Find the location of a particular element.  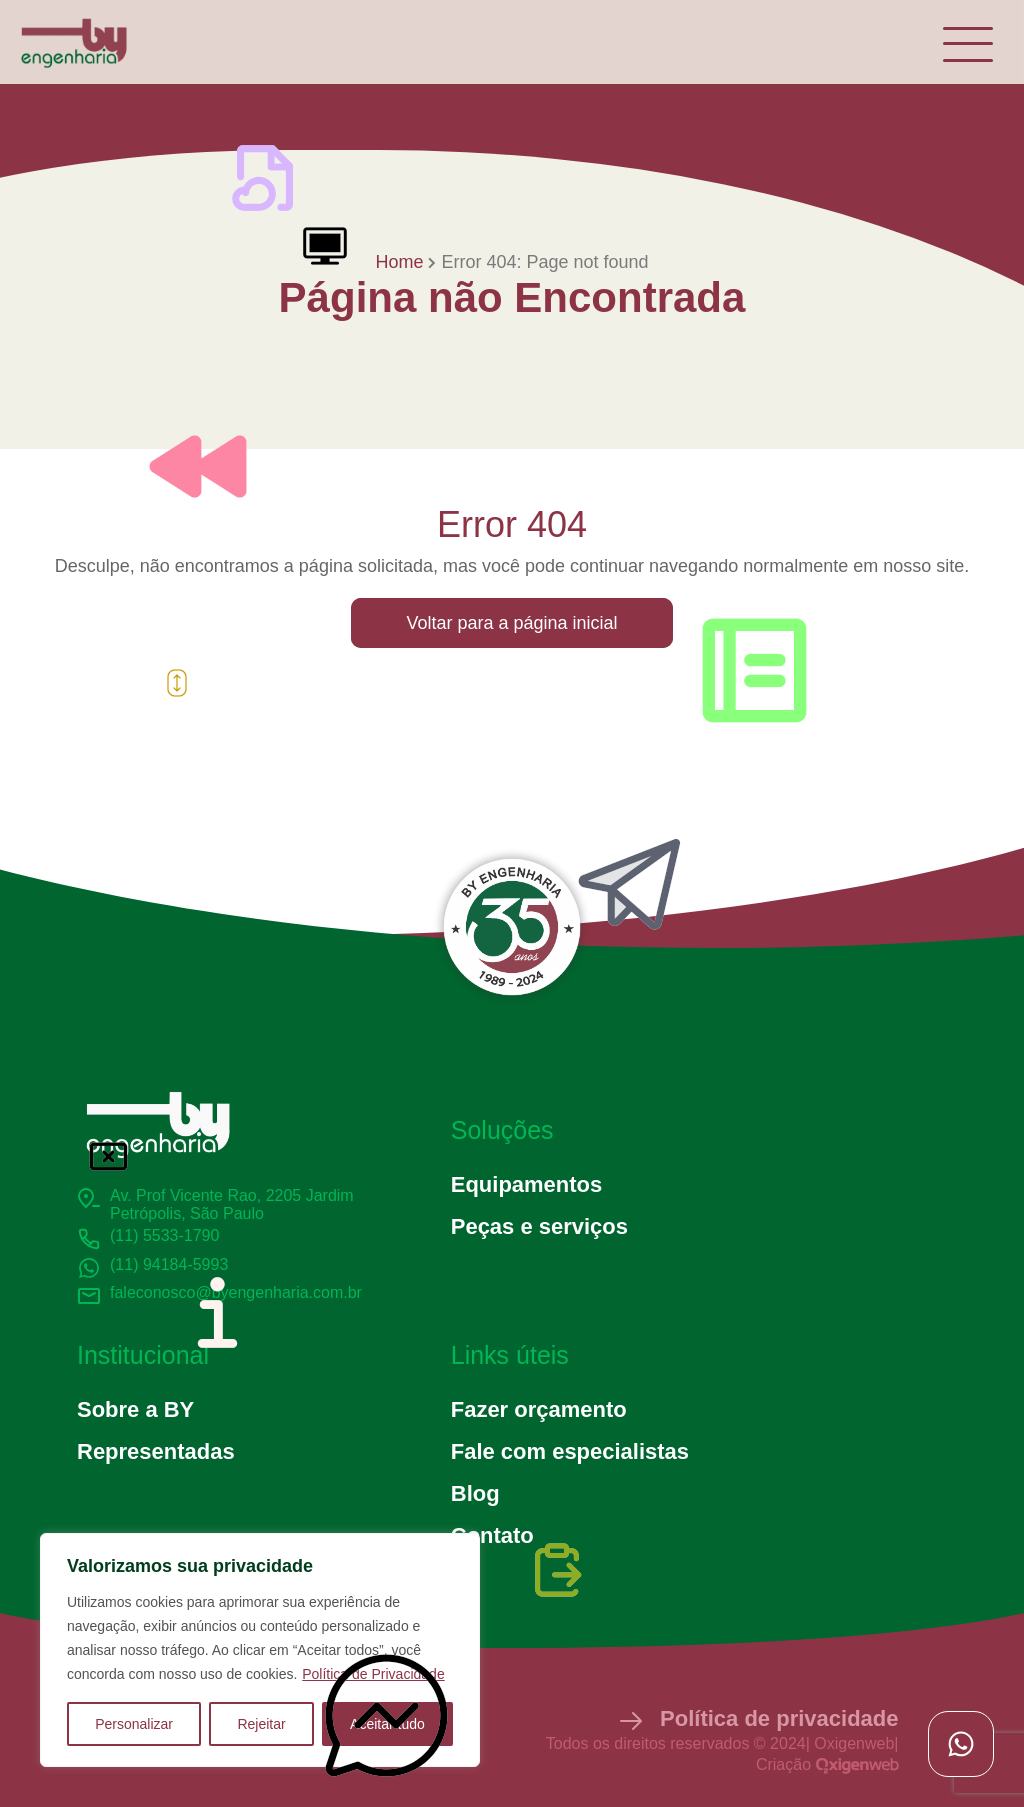

open Telegram messaging app is located at coordinates (633, 886).